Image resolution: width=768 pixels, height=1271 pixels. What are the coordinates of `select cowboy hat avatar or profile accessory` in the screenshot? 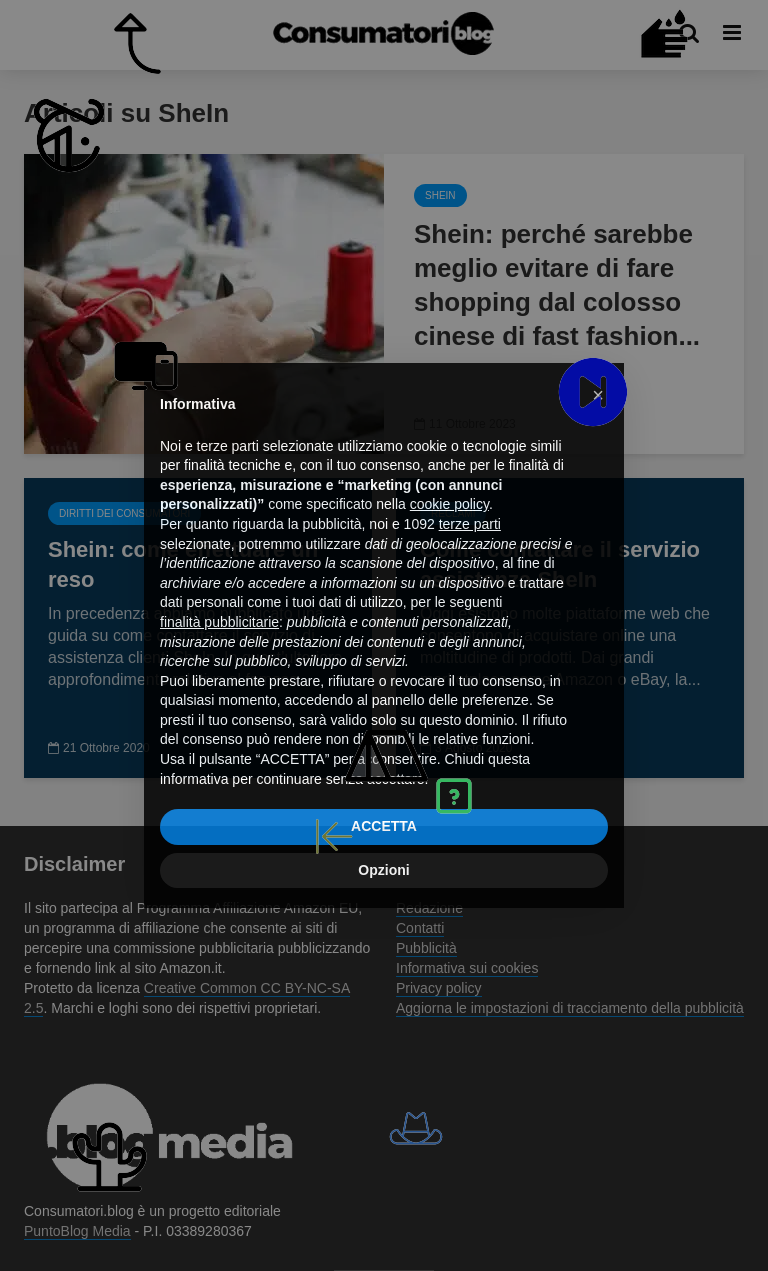 It's located at (416, 1130).